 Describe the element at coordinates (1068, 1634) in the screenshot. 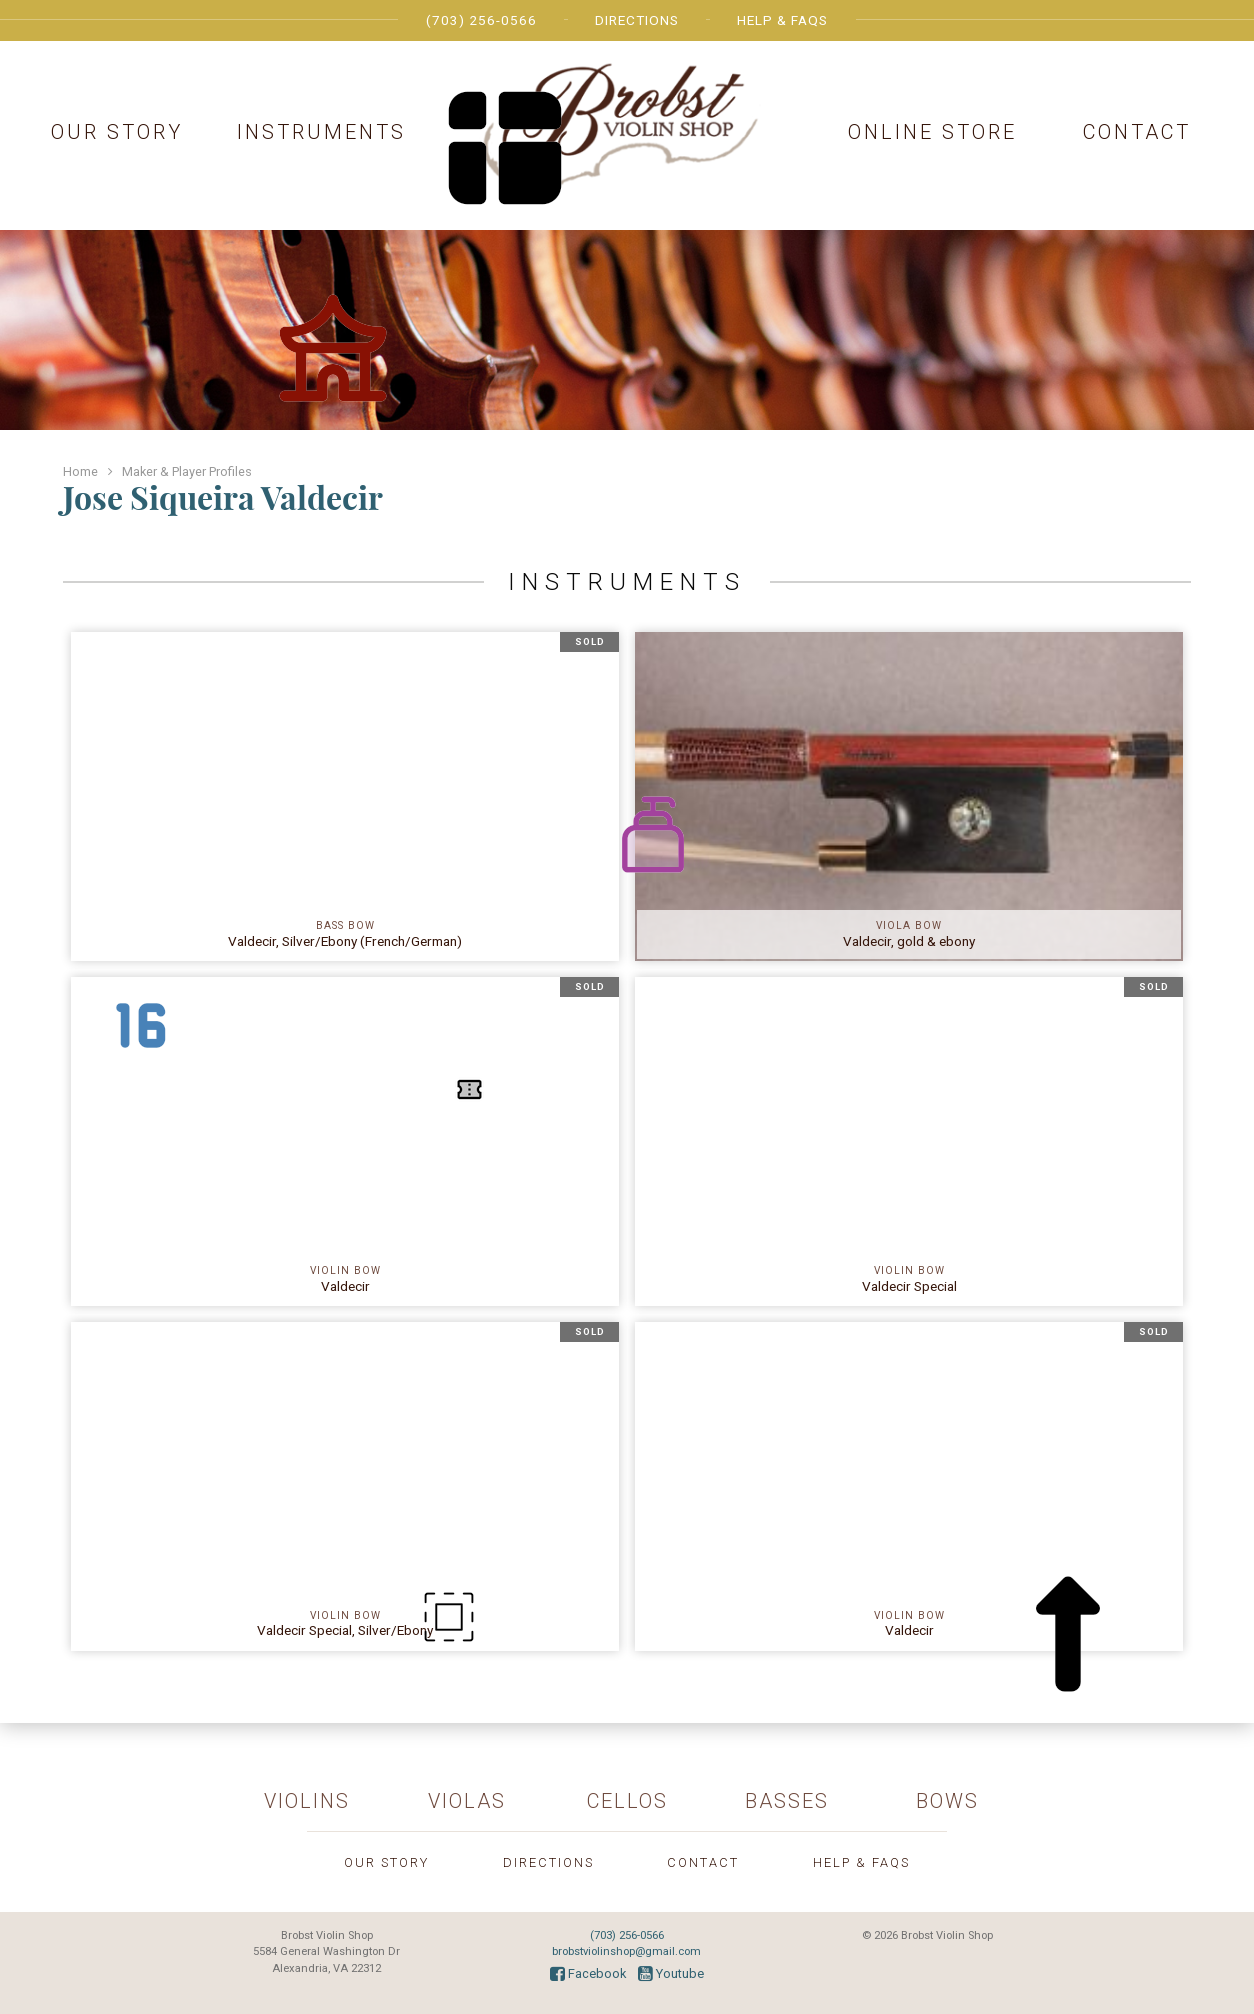

I see `scroll to top of page` at that location.